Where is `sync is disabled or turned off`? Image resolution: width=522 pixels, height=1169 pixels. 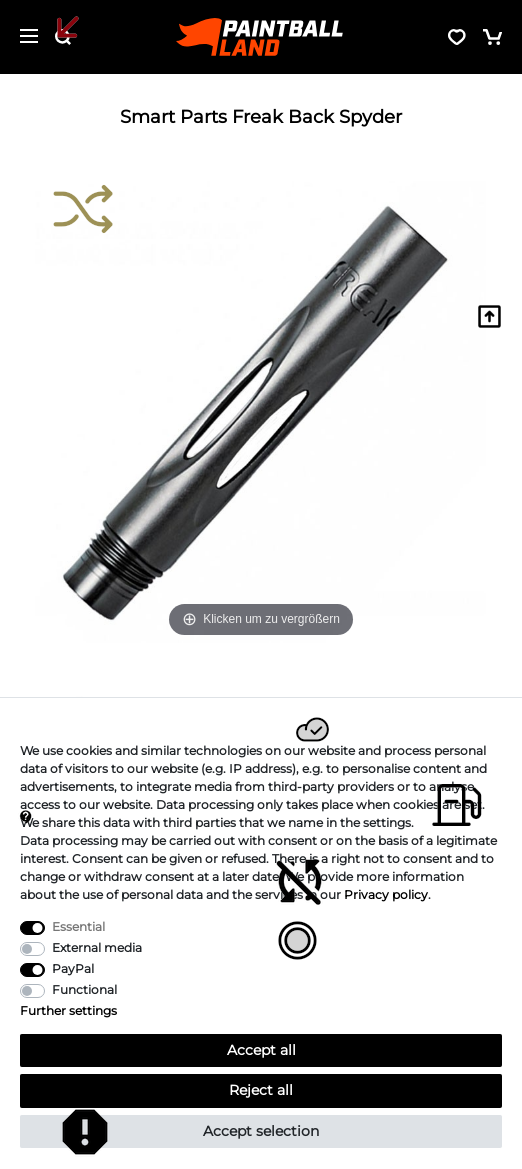 sync is disabled or turned off is located at coordinates (300, 881).